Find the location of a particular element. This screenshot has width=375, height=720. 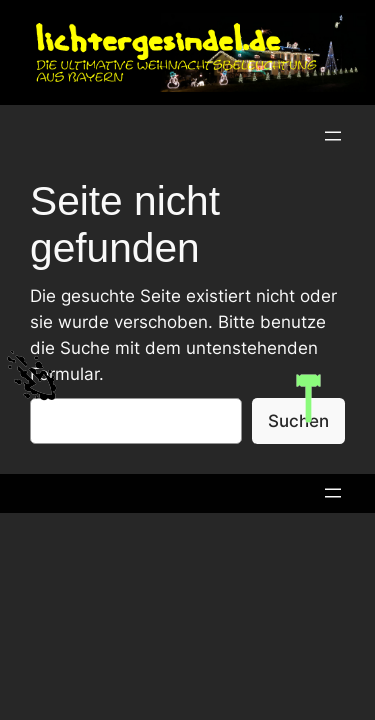

equip poison-tipped arrow or projectile is located at coordinates (31, 375).